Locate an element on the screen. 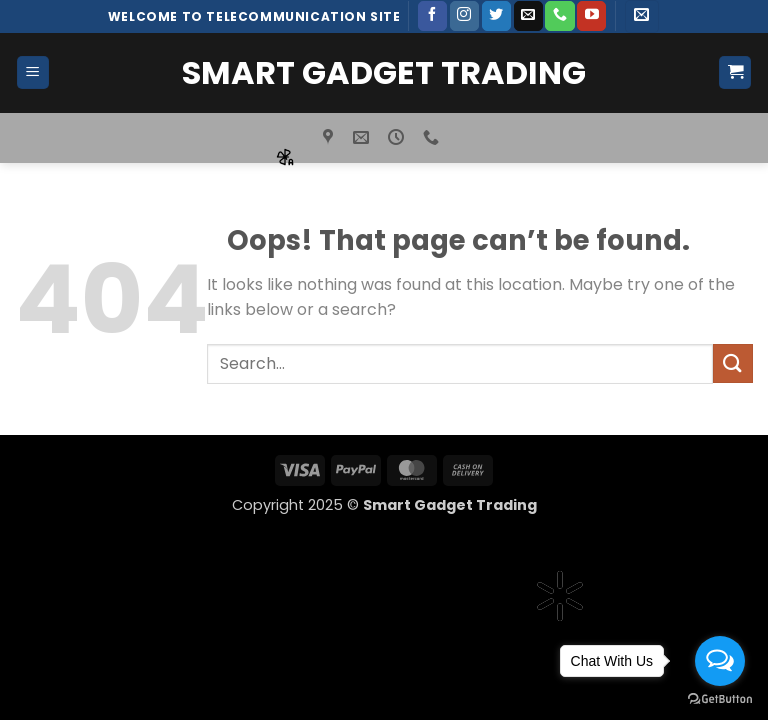 This screenshot has height=720, width=768. toggle automatic climate control fan is located at coordinates (285, 157).